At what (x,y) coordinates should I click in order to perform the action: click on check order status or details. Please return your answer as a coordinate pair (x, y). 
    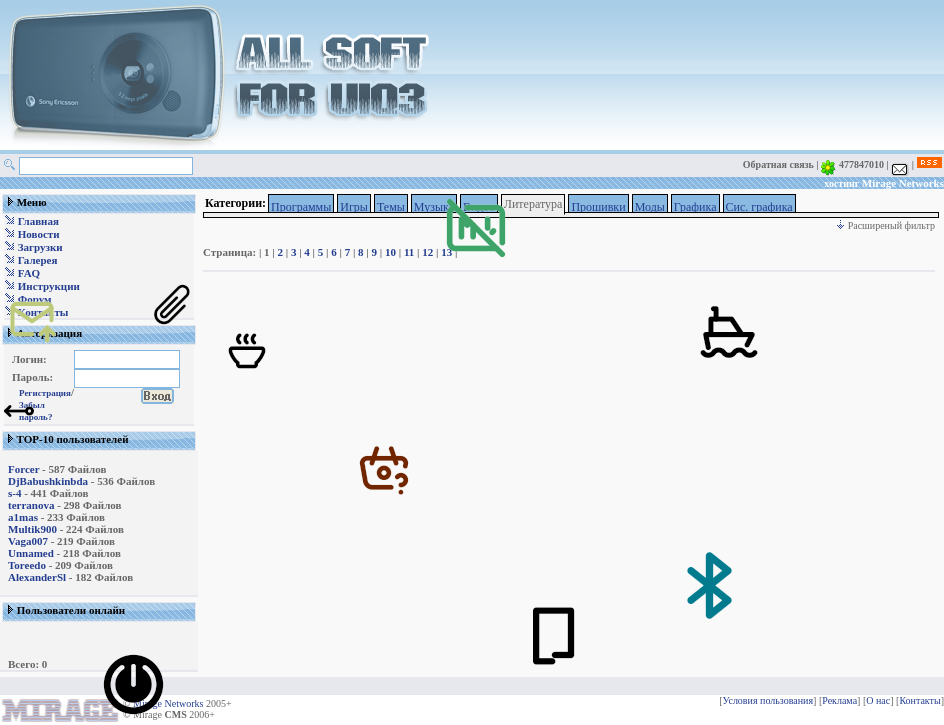
    Looking at the image, I should click on (384, 468).